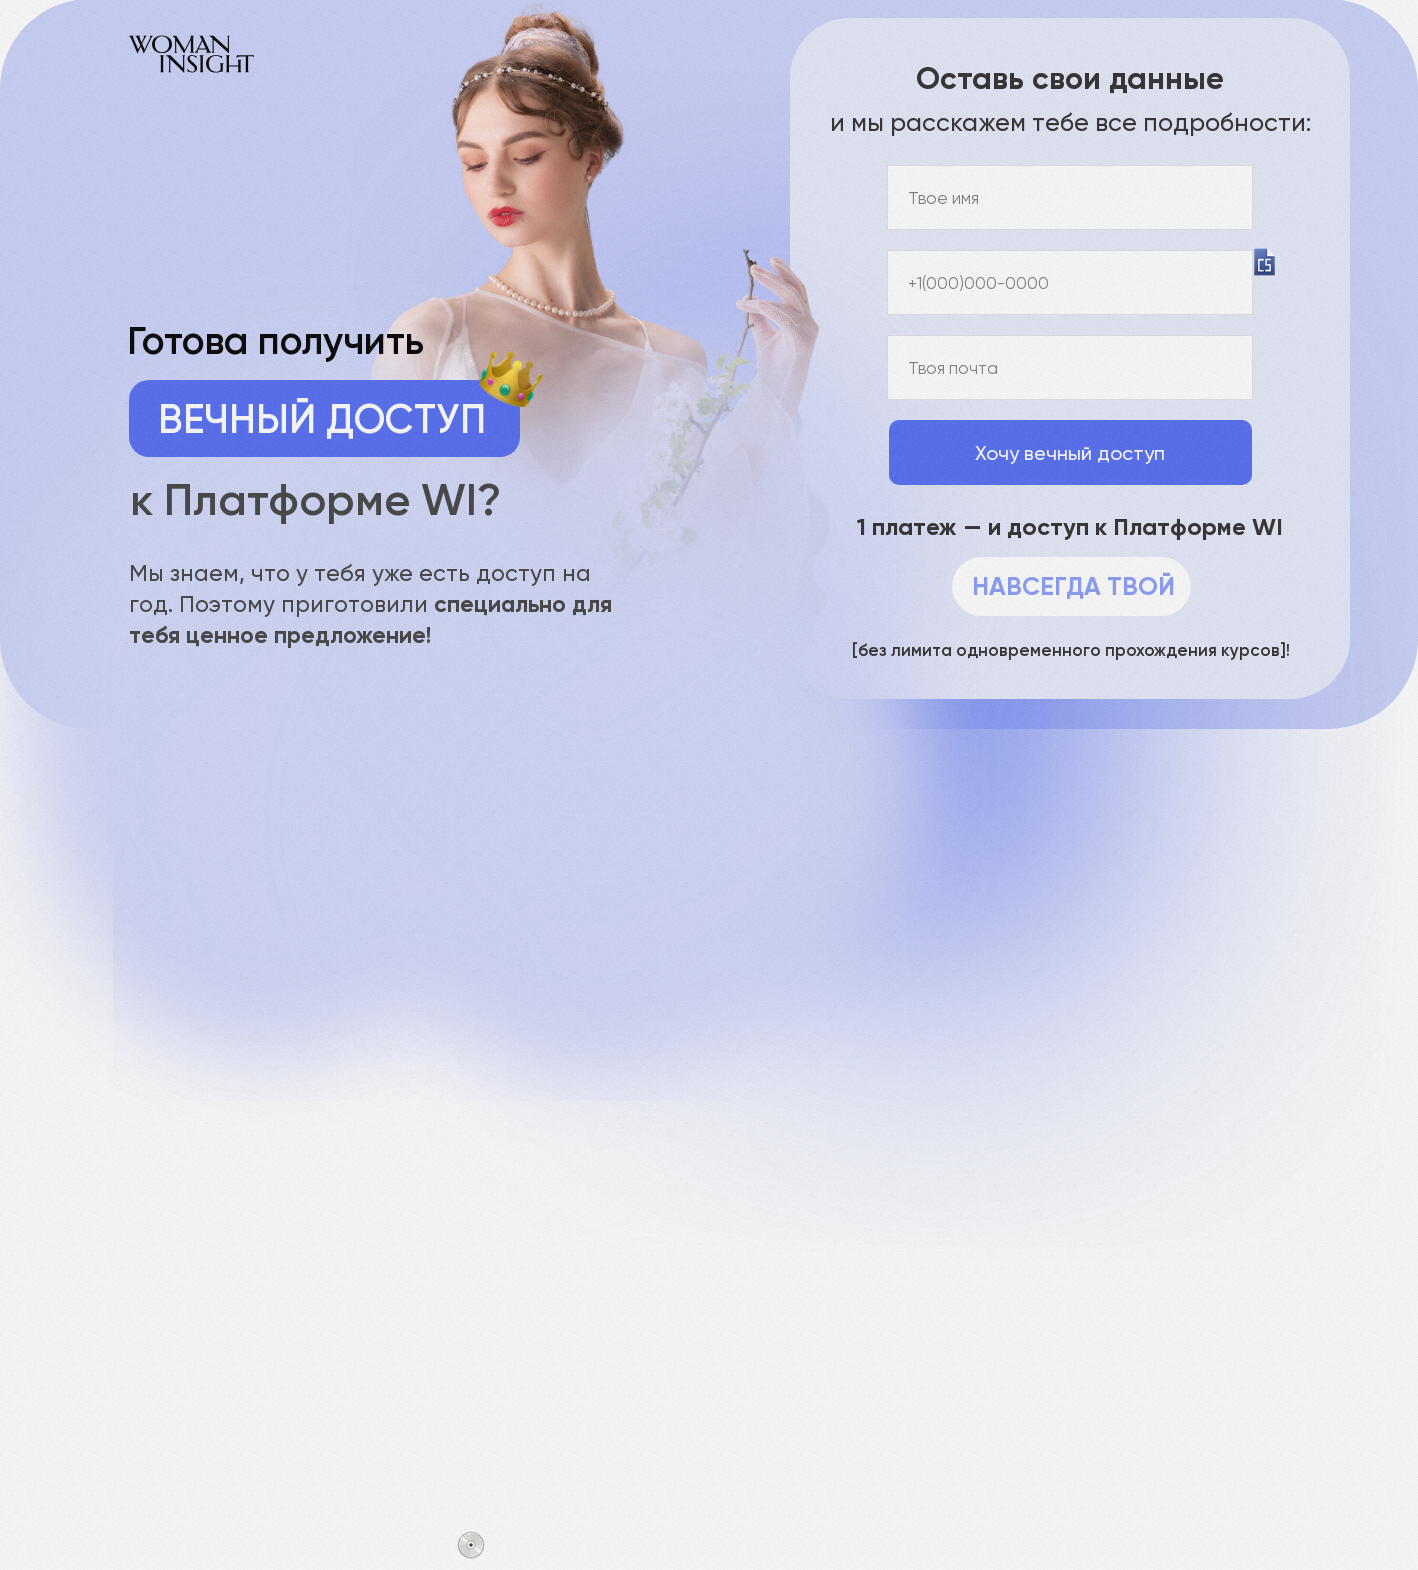 The width and height of the screenshot is (1418, 1570). What do you see at coordinates (1264, 262) in the screenshot?
I see `a CoffeeScript source code file` at bounding box center [1264, 262].